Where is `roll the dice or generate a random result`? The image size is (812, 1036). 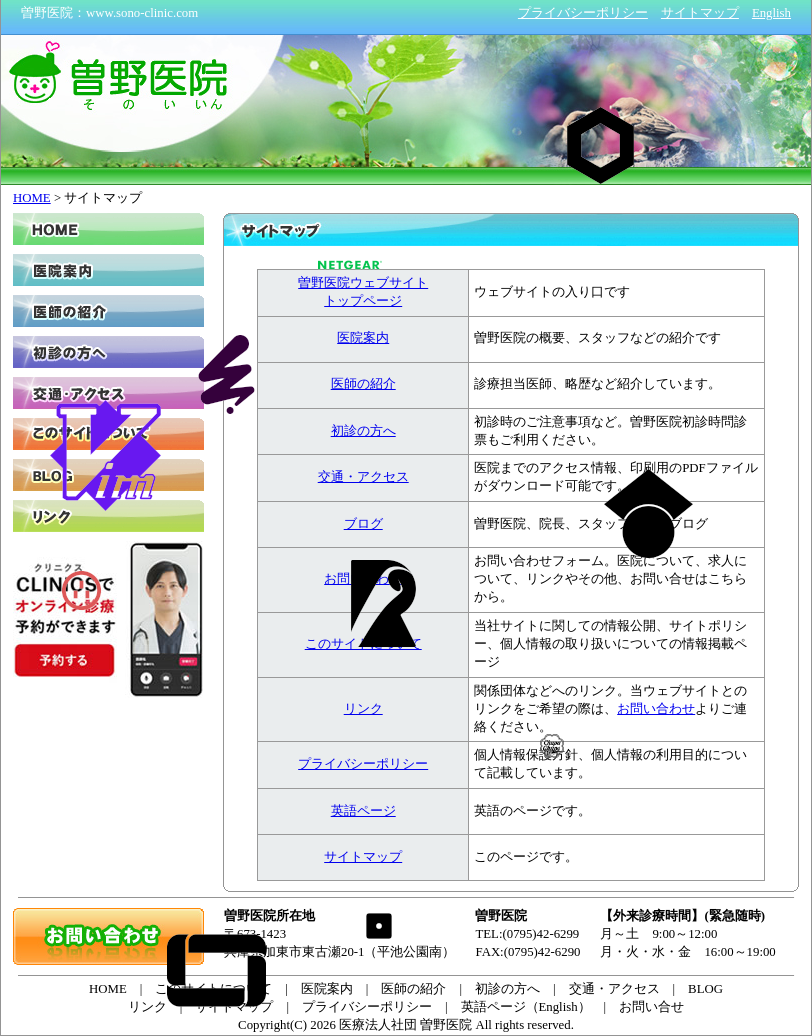 roll the dice or generate a random result is located at coordinates (379, 926).